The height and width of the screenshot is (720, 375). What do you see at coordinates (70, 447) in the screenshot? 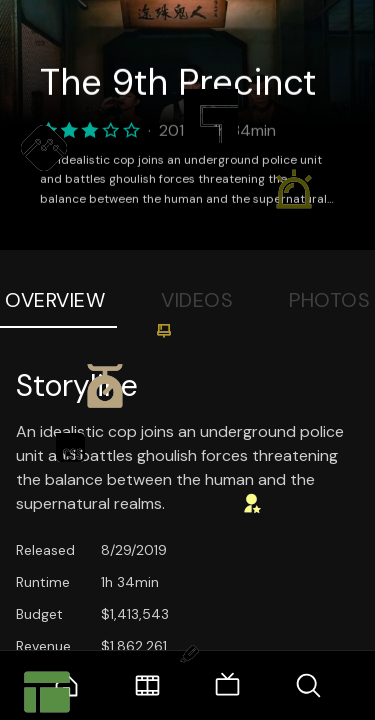
I see `CSS programming language logo` at bounding box center [70, 447].